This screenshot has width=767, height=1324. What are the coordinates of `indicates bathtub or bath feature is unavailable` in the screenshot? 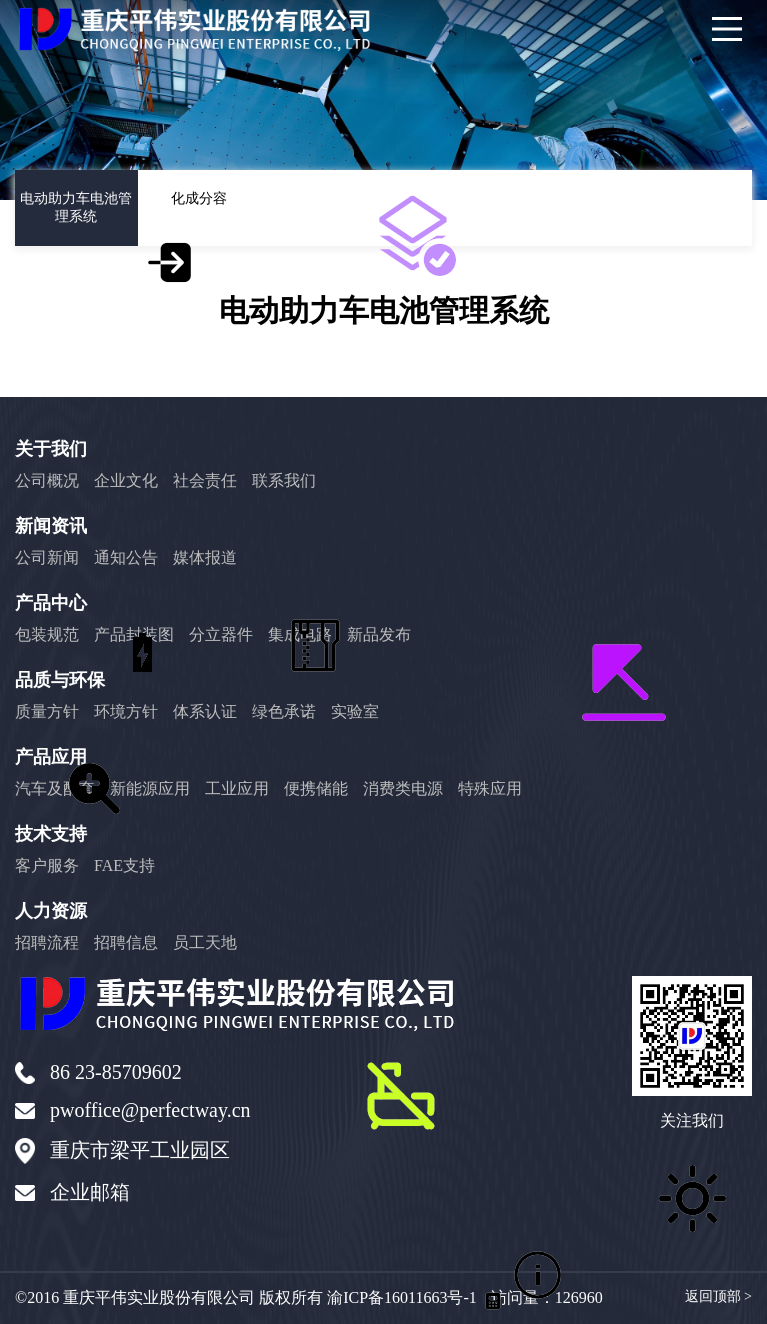 It's located at (401, 1096).